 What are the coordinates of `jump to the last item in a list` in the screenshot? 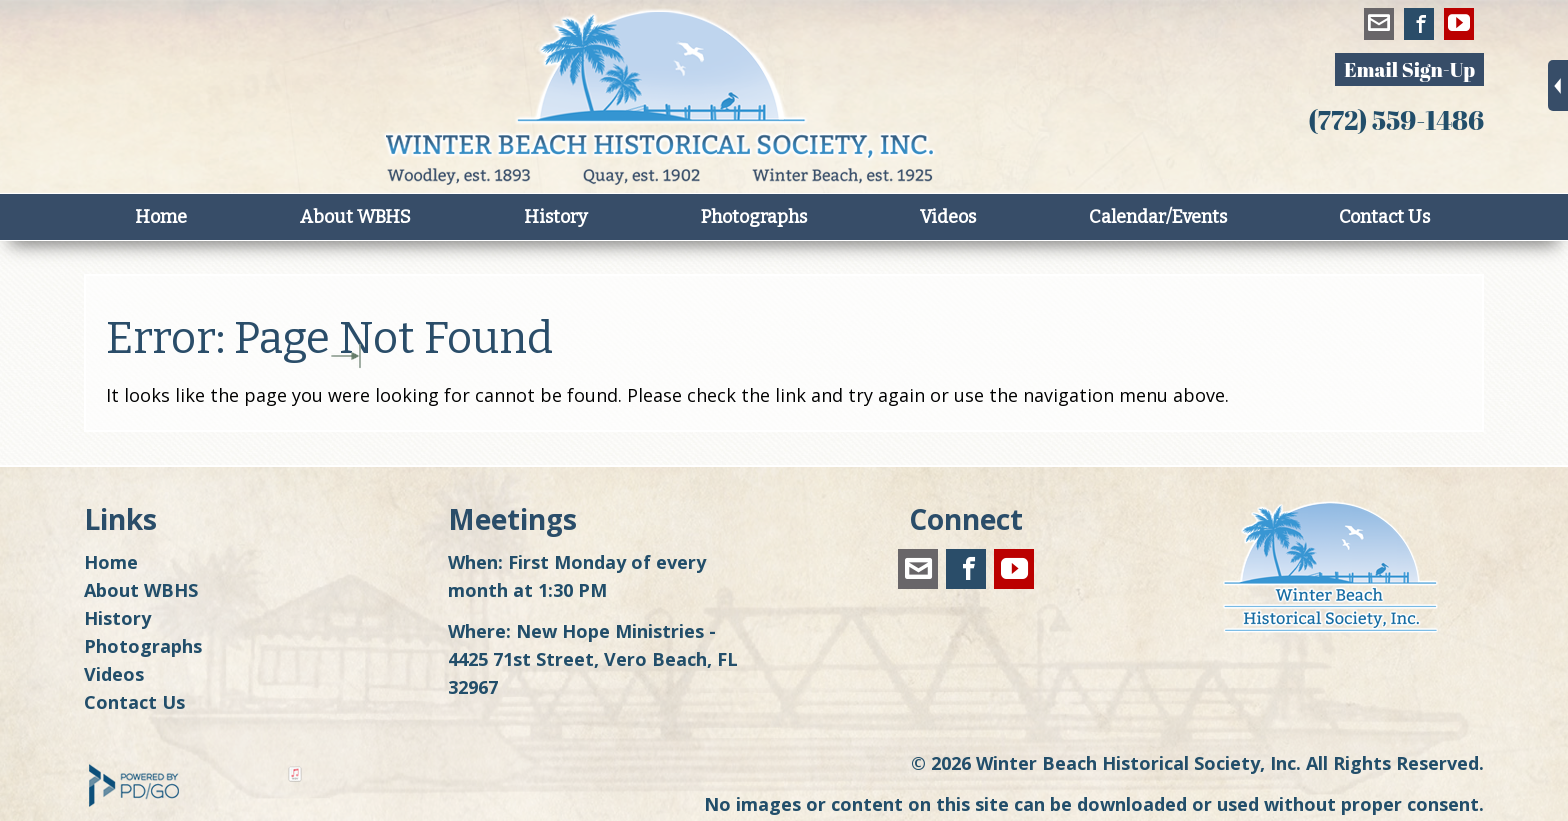 It's located at (346, 356).